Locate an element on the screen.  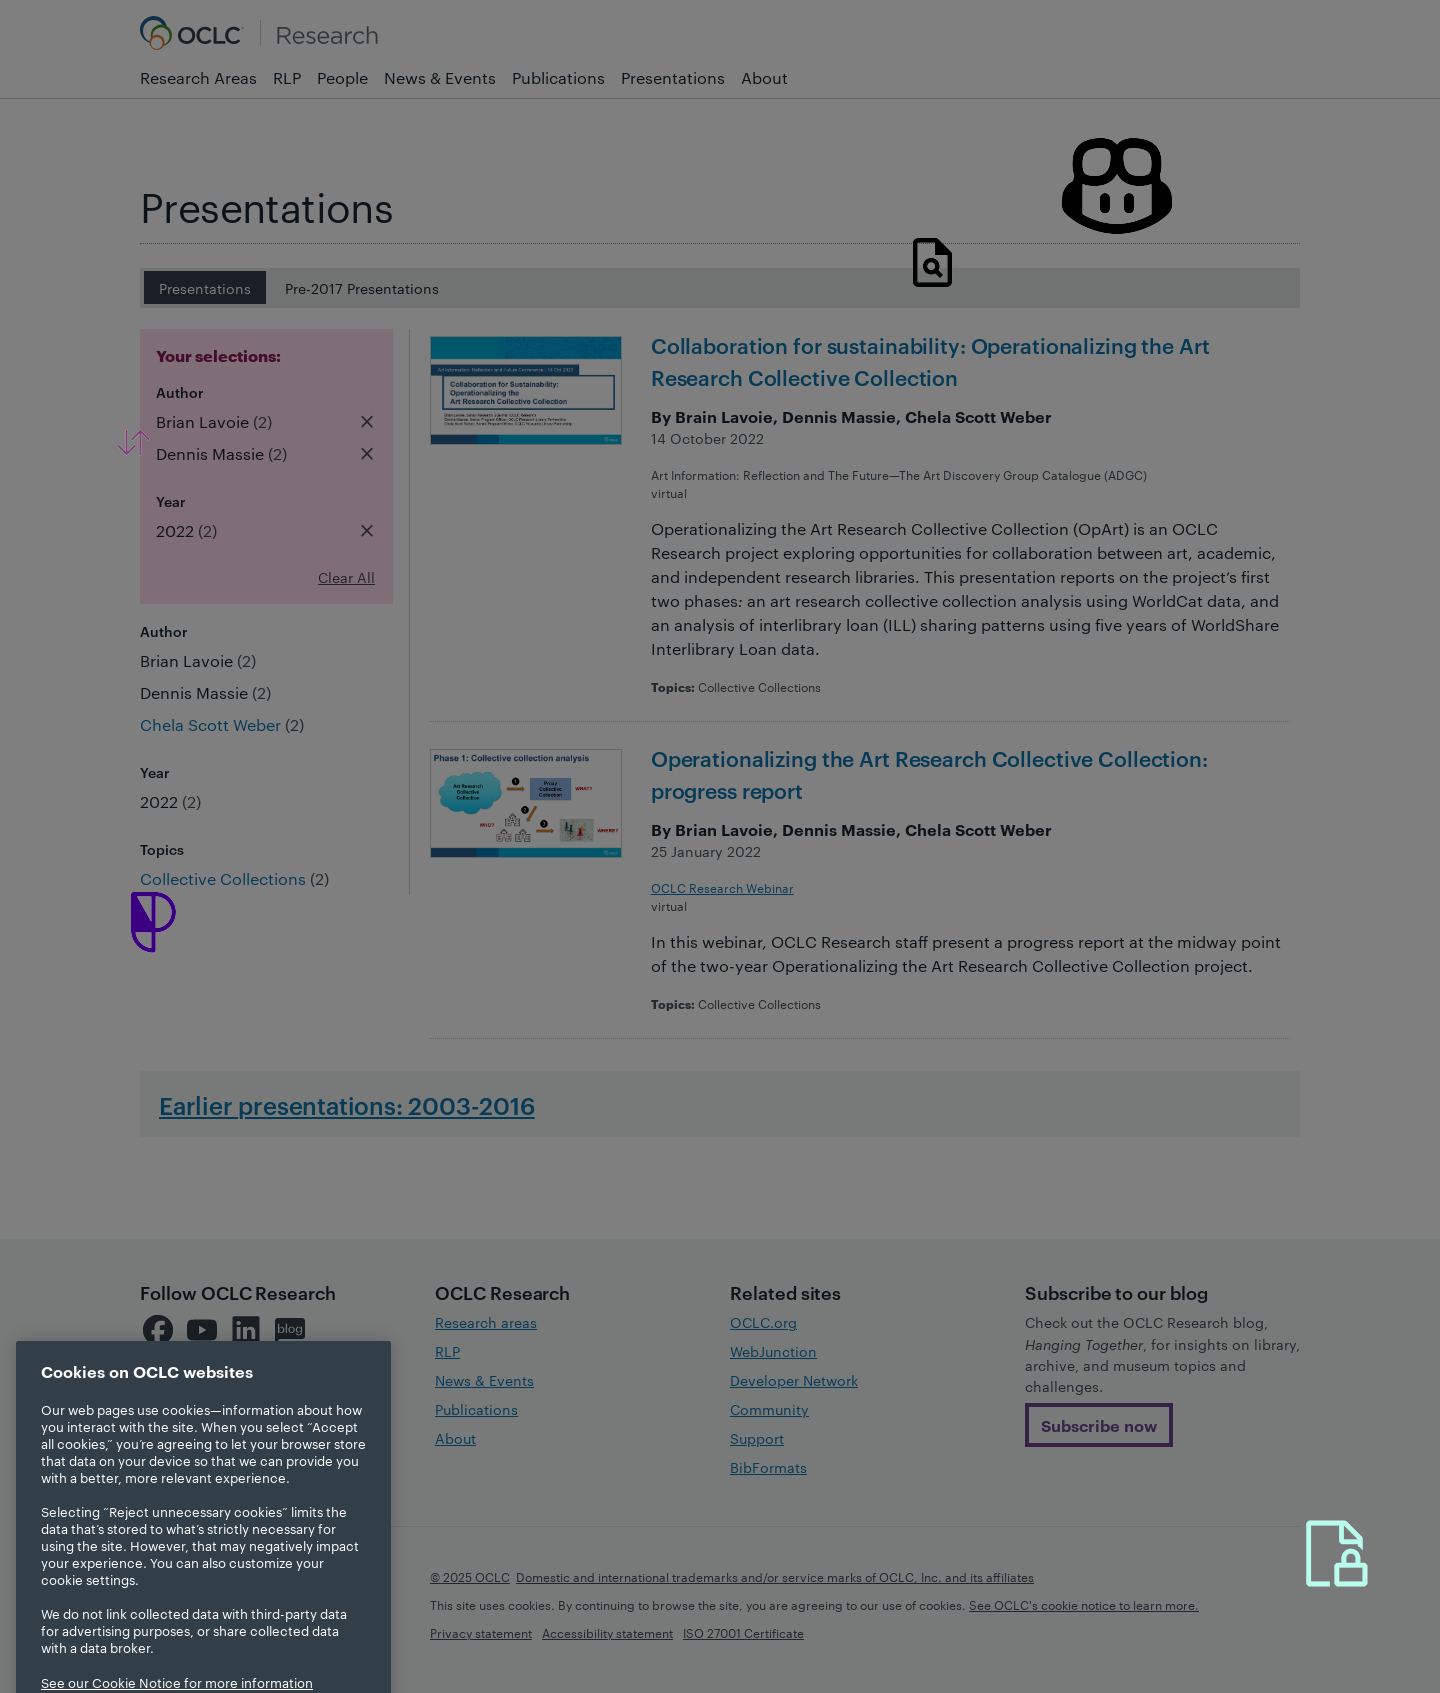
check document for plagiarism is located at coordinates (932, 262).